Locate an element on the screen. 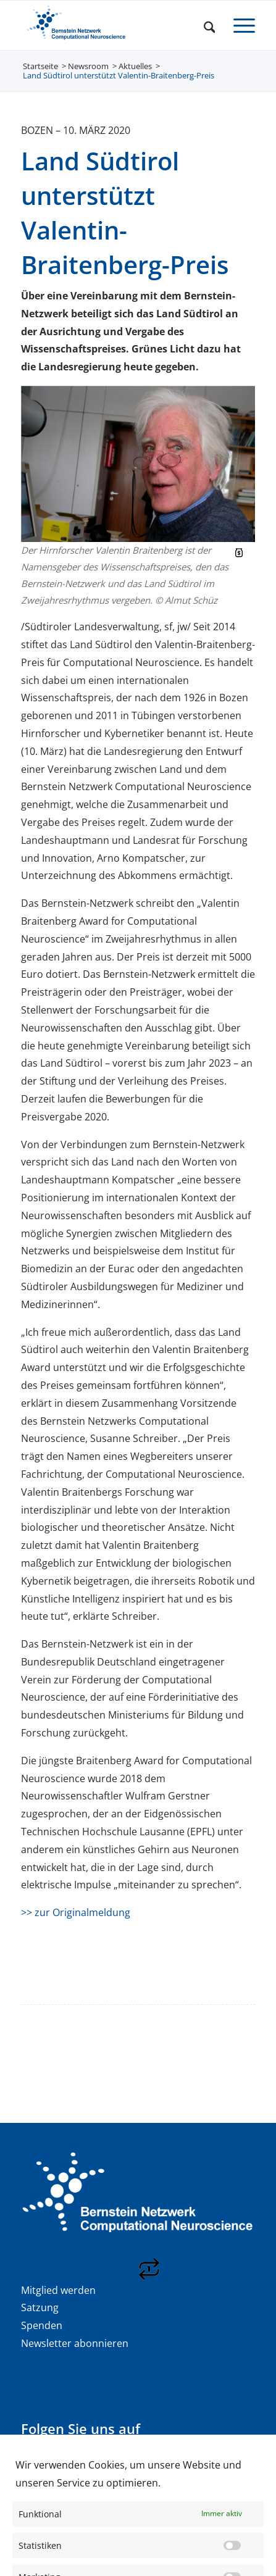 This screenshot has height=2576, width=276. leave a tip or donation is located at coordinates (239, 552).